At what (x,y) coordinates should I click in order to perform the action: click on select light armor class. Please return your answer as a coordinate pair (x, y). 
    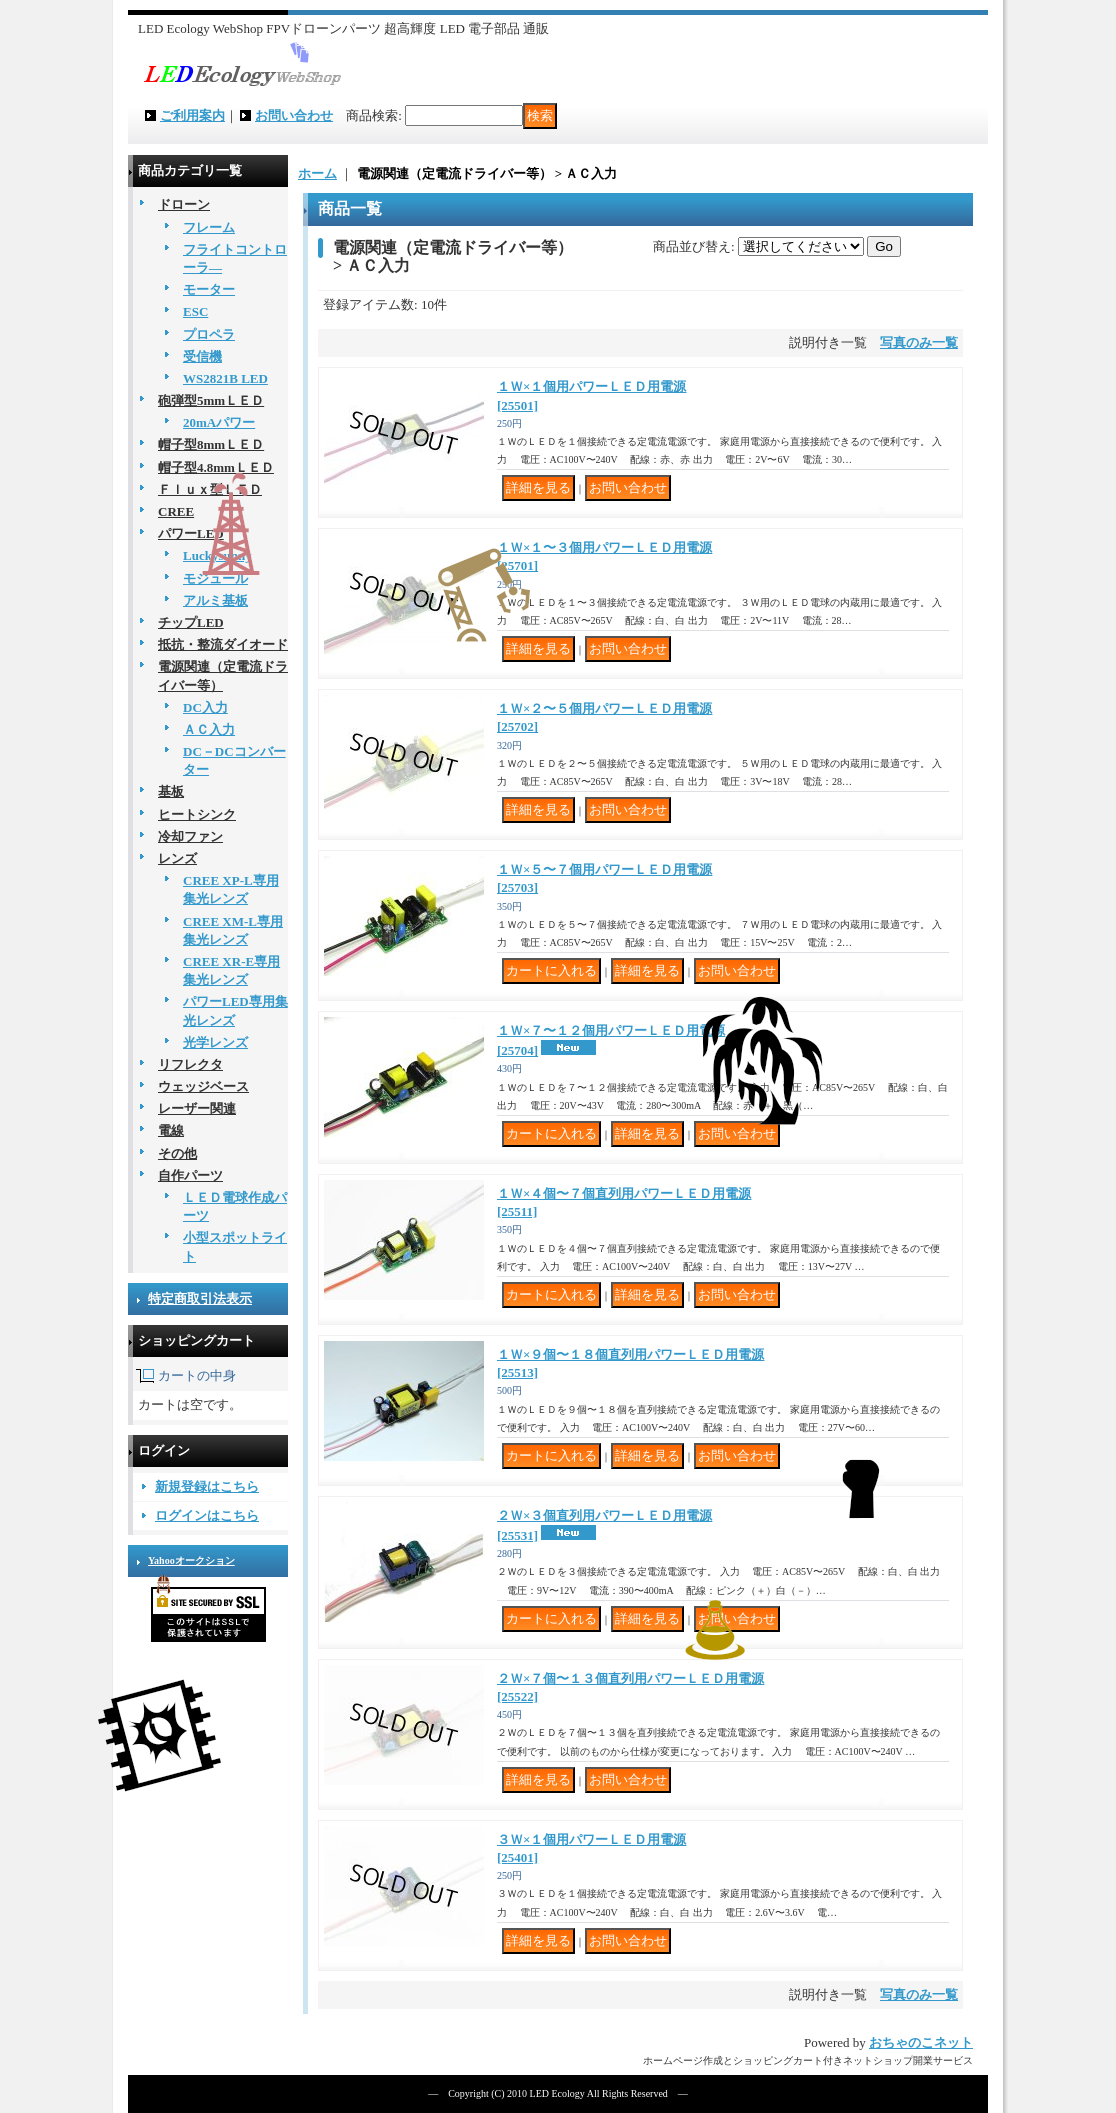
    Looking at the image, I should click on (163, 1584).